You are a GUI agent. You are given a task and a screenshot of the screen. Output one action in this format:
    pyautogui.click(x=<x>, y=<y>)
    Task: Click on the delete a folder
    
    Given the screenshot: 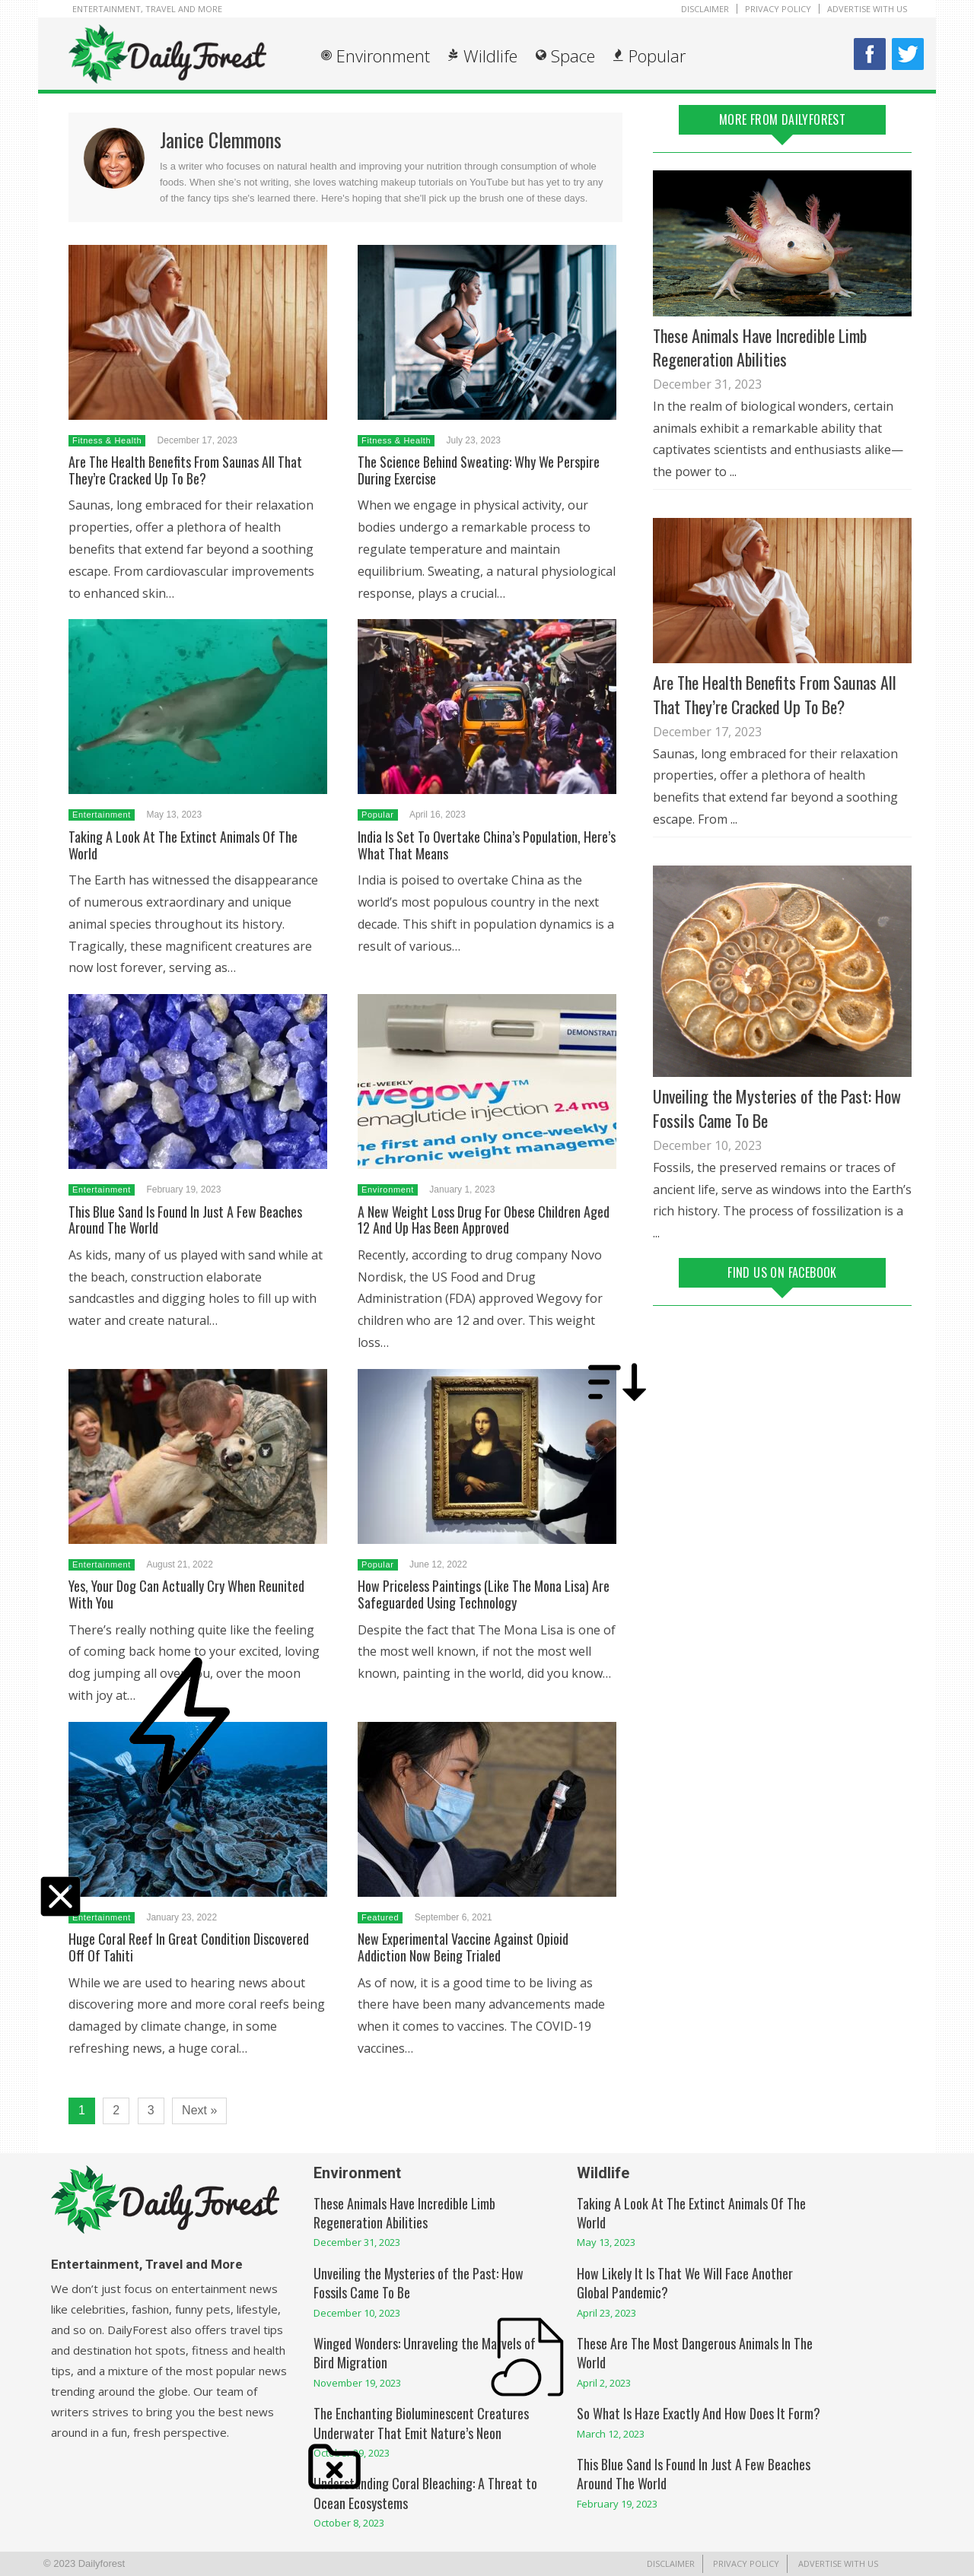 What is the action you would take?
    pyautogui.click(x=334, y=2467)
    